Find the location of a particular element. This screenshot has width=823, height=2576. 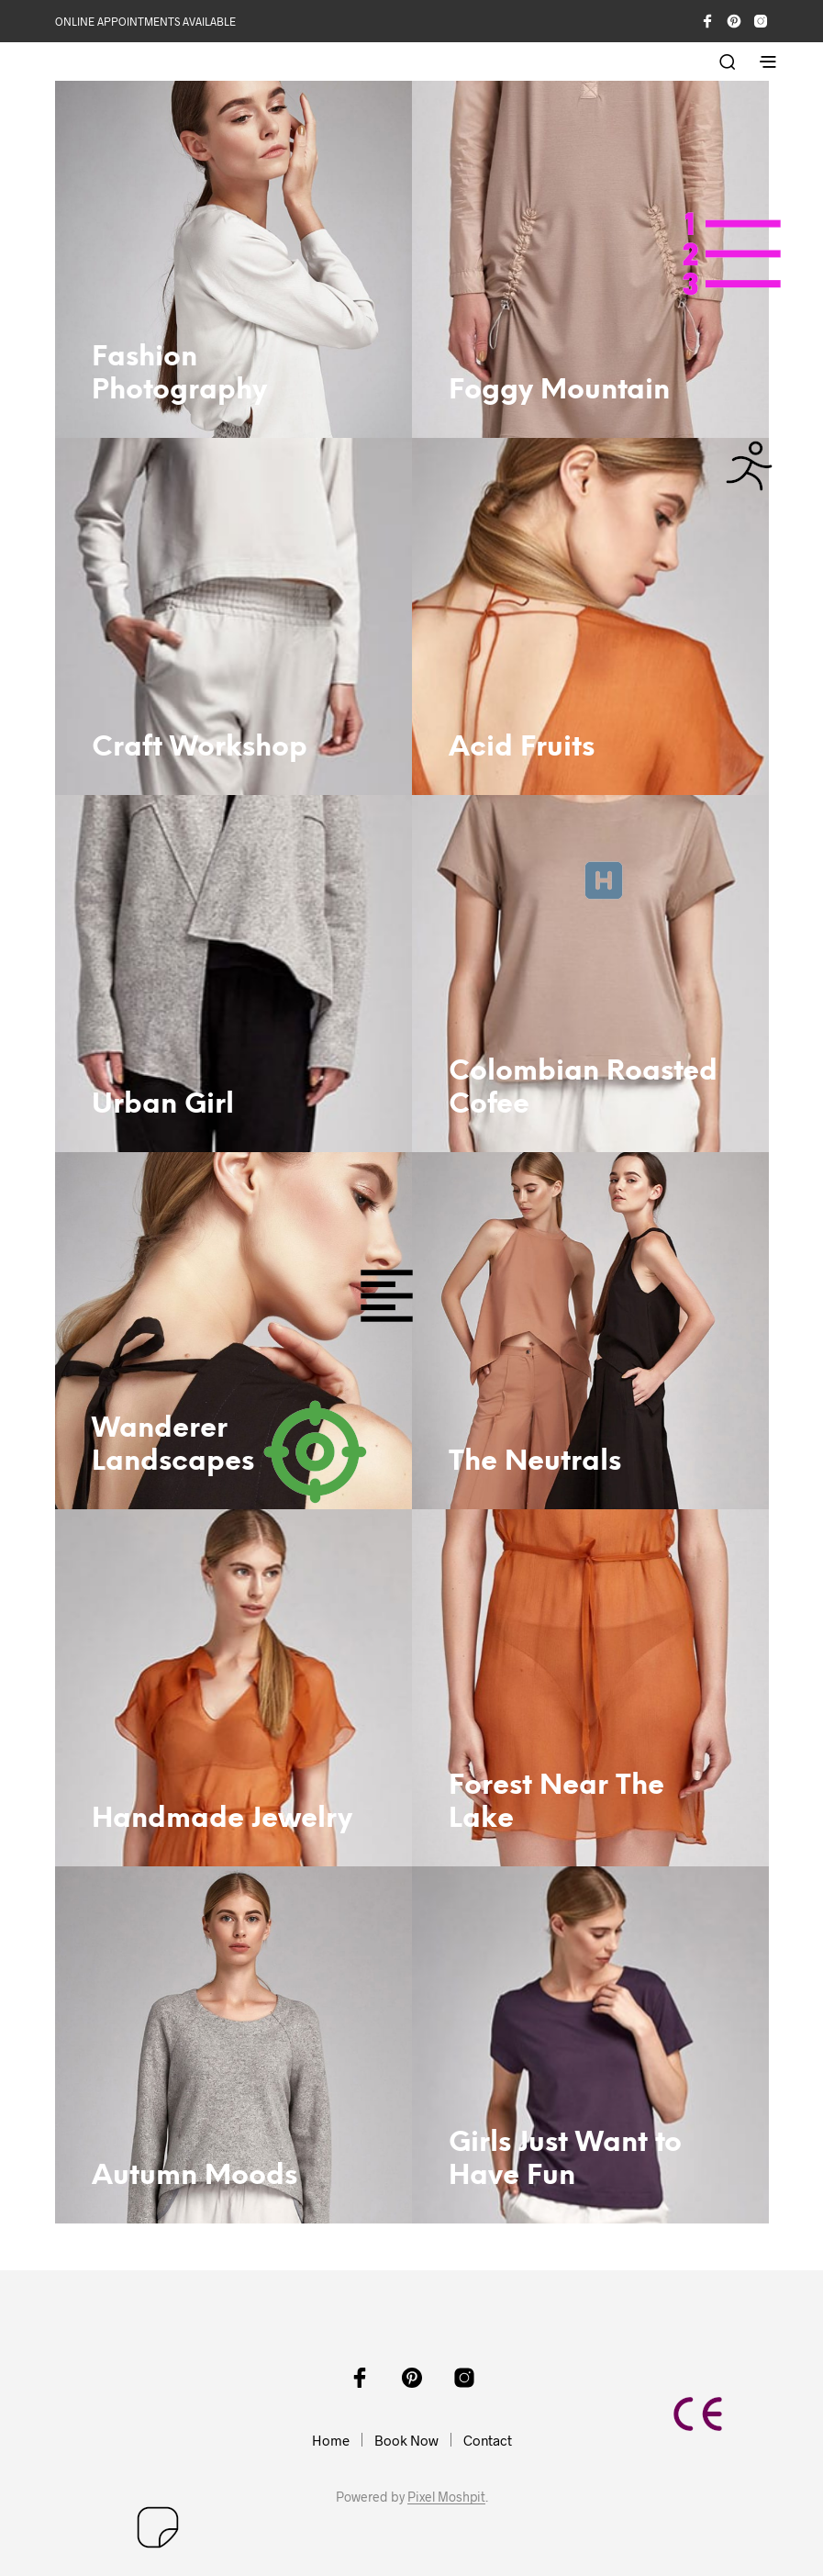

create a numbered list is located at coordinates (728, 257).